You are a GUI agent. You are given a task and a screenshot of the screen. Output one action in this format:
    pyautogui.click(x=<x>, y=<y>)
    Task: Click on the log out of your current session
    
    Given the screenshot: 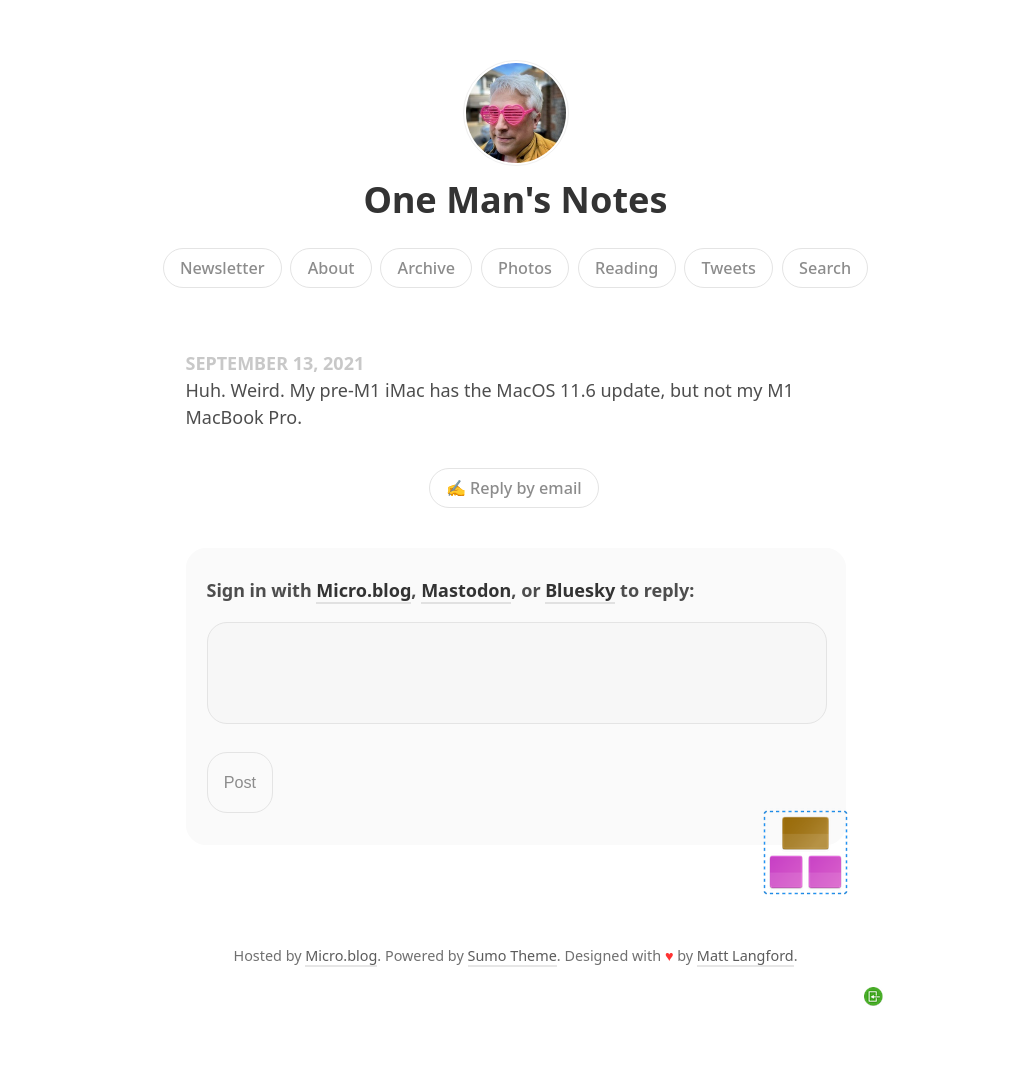 What is the action you would take?
    pyautogui.click(x=873, y=996)
    